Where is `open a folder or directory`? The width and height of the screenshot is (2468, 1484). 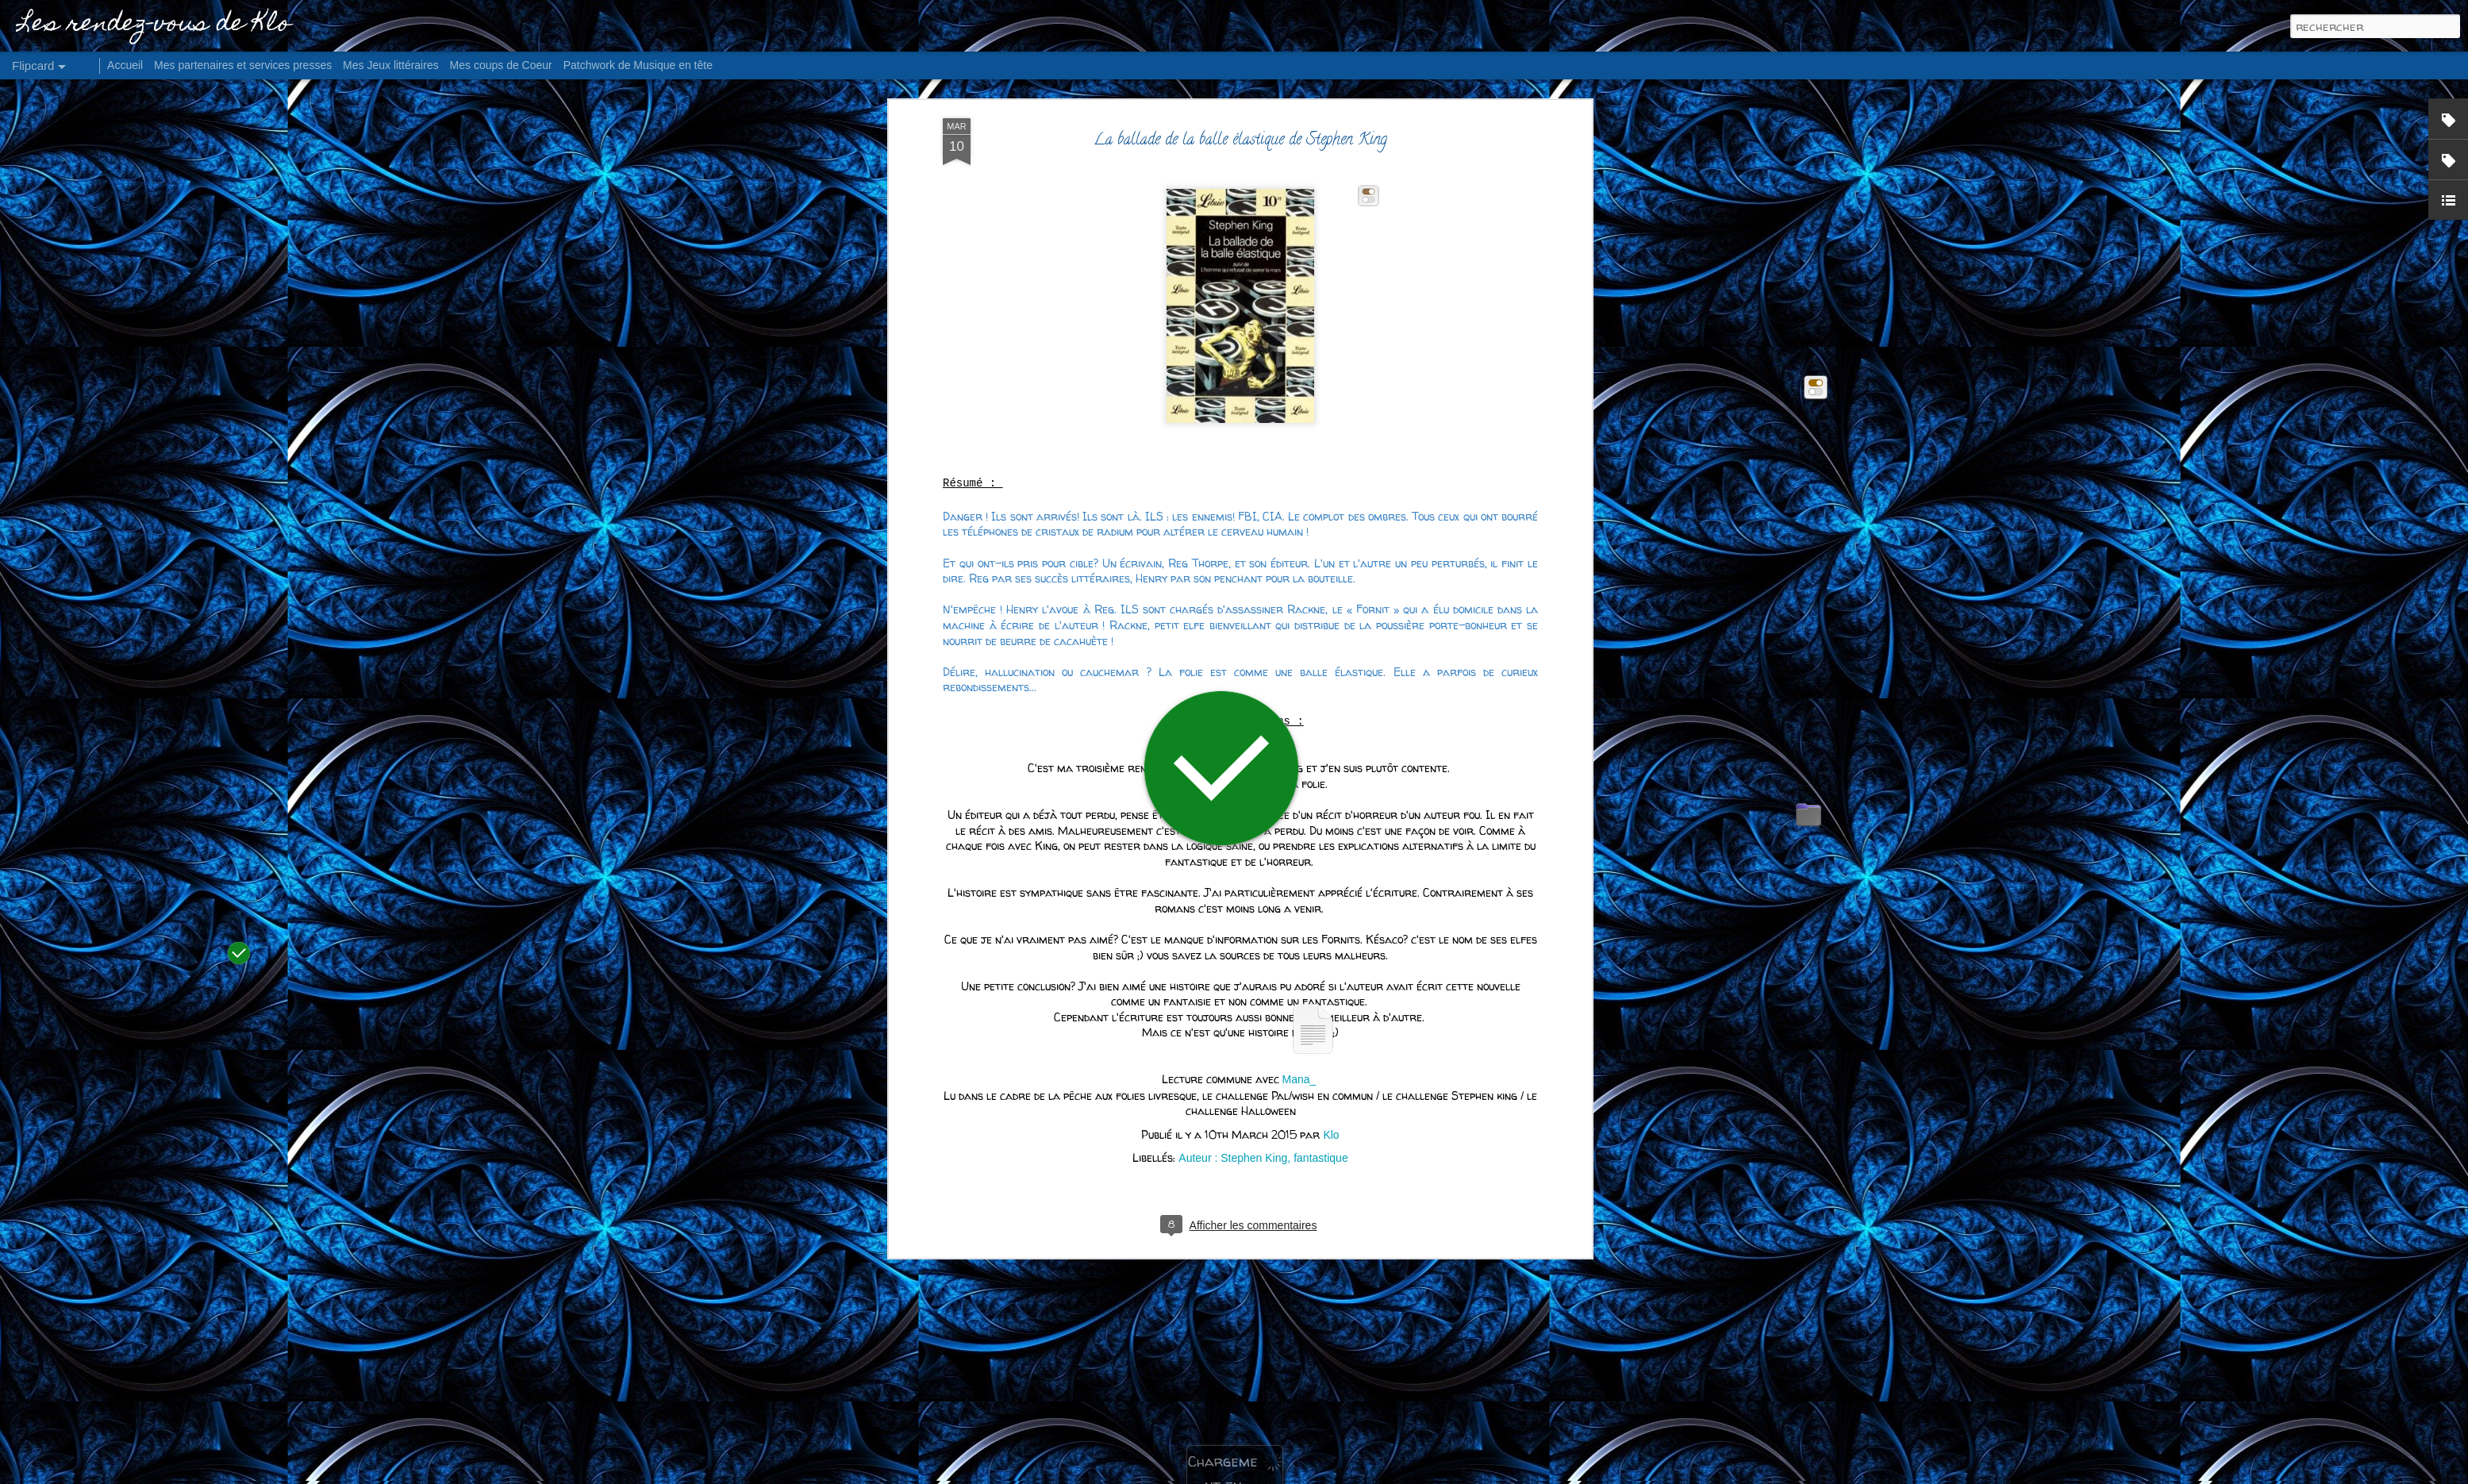 open a folder or directory is located at coordinates (1809, 814).